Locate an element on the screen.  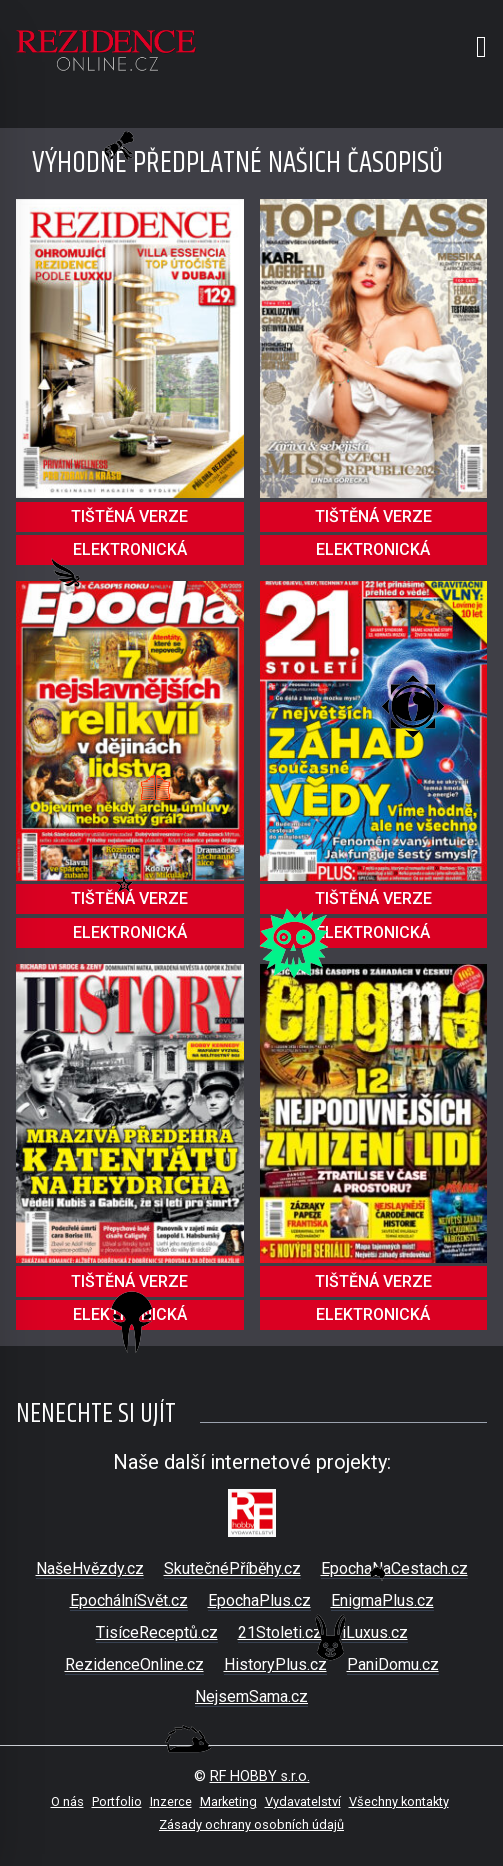
indicates a beach or ocean-themed game level is located at coordinates (124, 884).